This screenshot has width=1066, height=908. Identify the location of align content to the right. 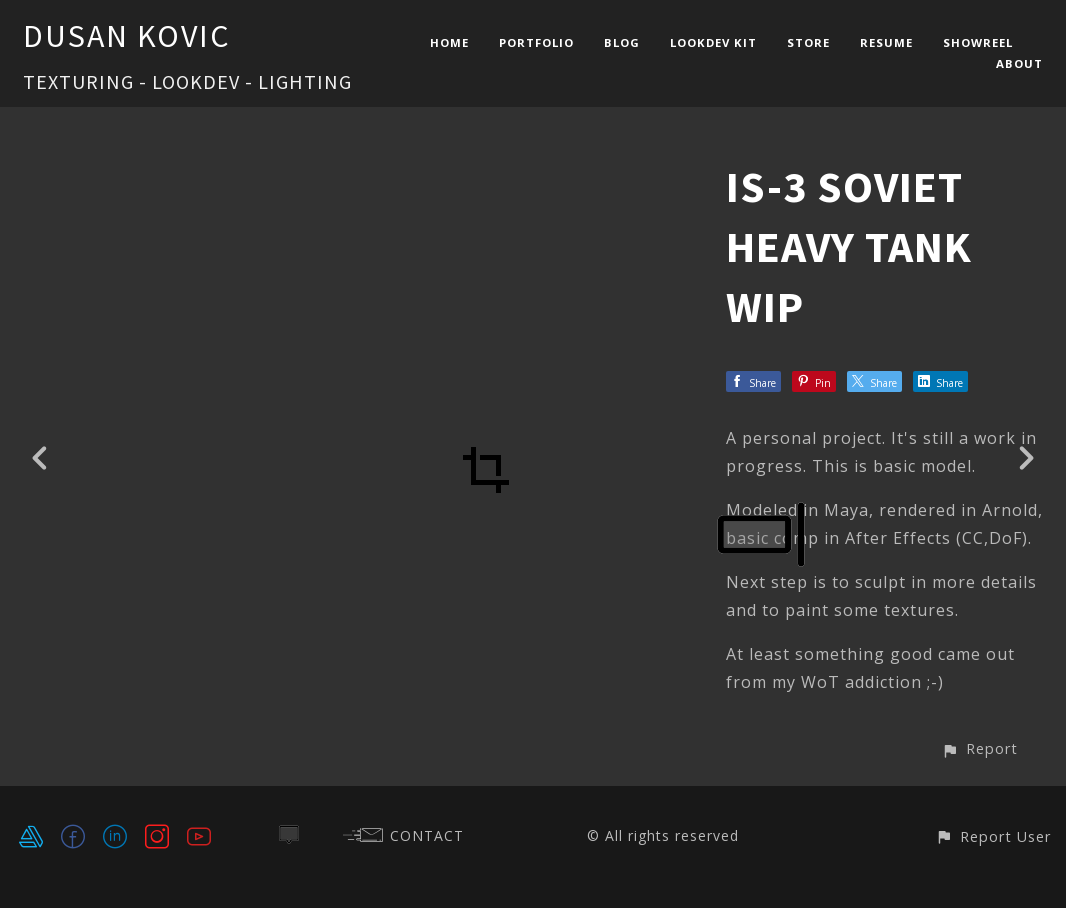
(762, 534).